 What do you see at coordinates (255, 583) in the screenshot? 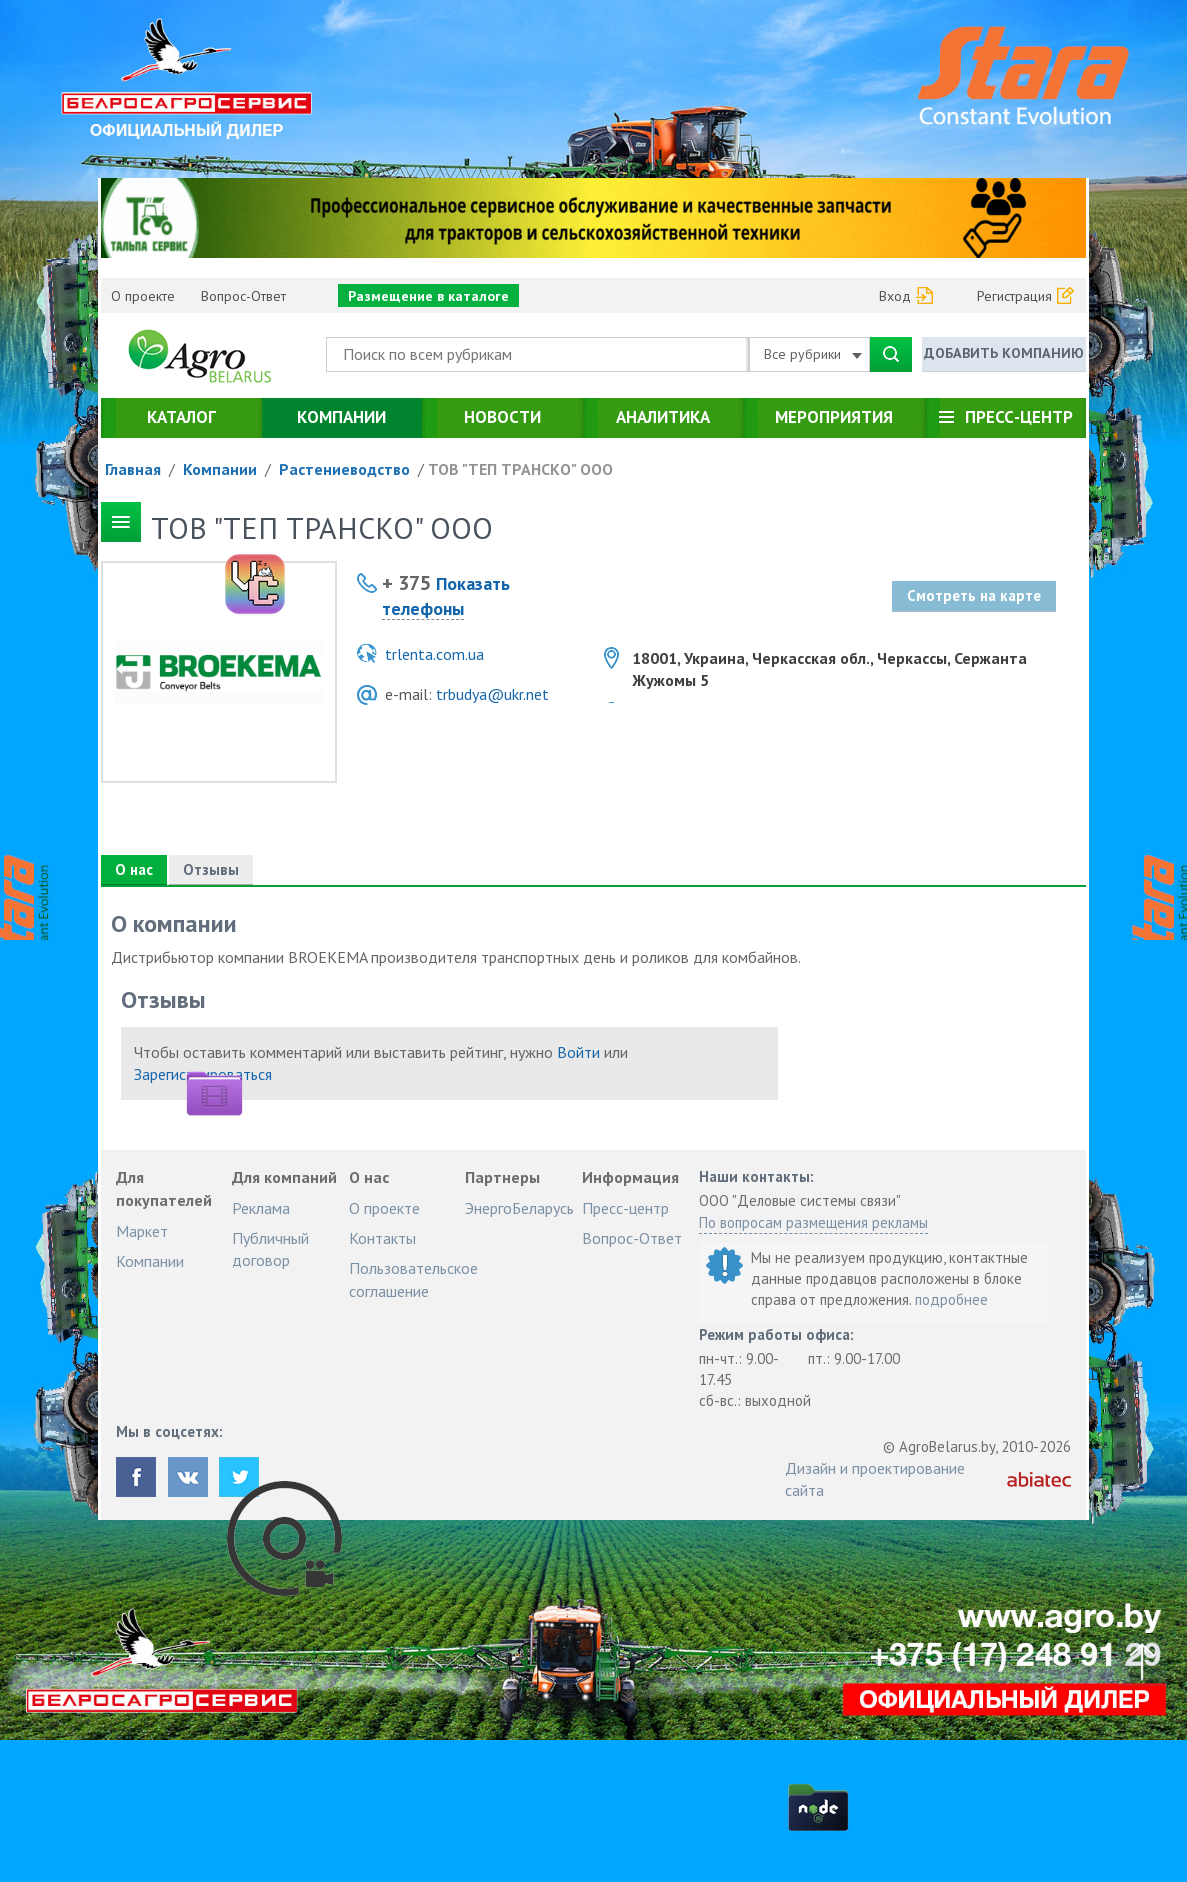
I see `open vesktop, a discord client mod` at bounding box center [255, 583].